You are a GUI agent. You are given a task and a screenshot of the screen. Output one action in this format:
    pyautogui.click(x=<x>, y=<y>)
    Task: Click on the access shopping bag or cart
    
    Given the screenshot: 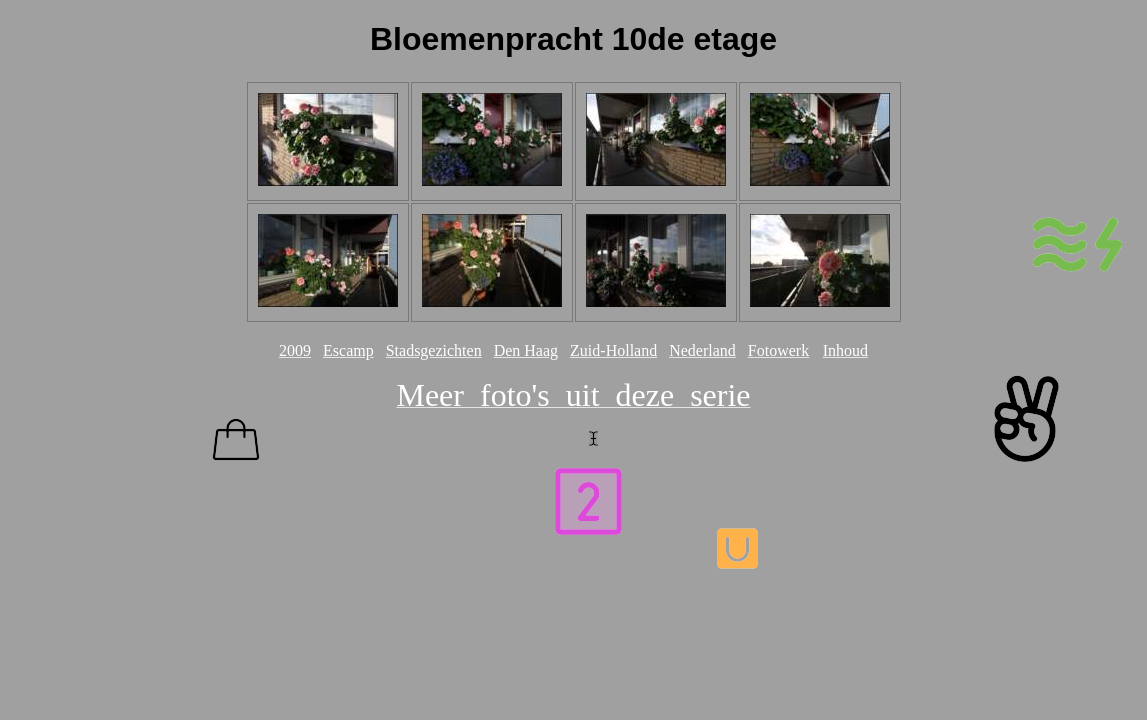 What is the action you would take?
    pyautogui.click(x=236, y=442)
    